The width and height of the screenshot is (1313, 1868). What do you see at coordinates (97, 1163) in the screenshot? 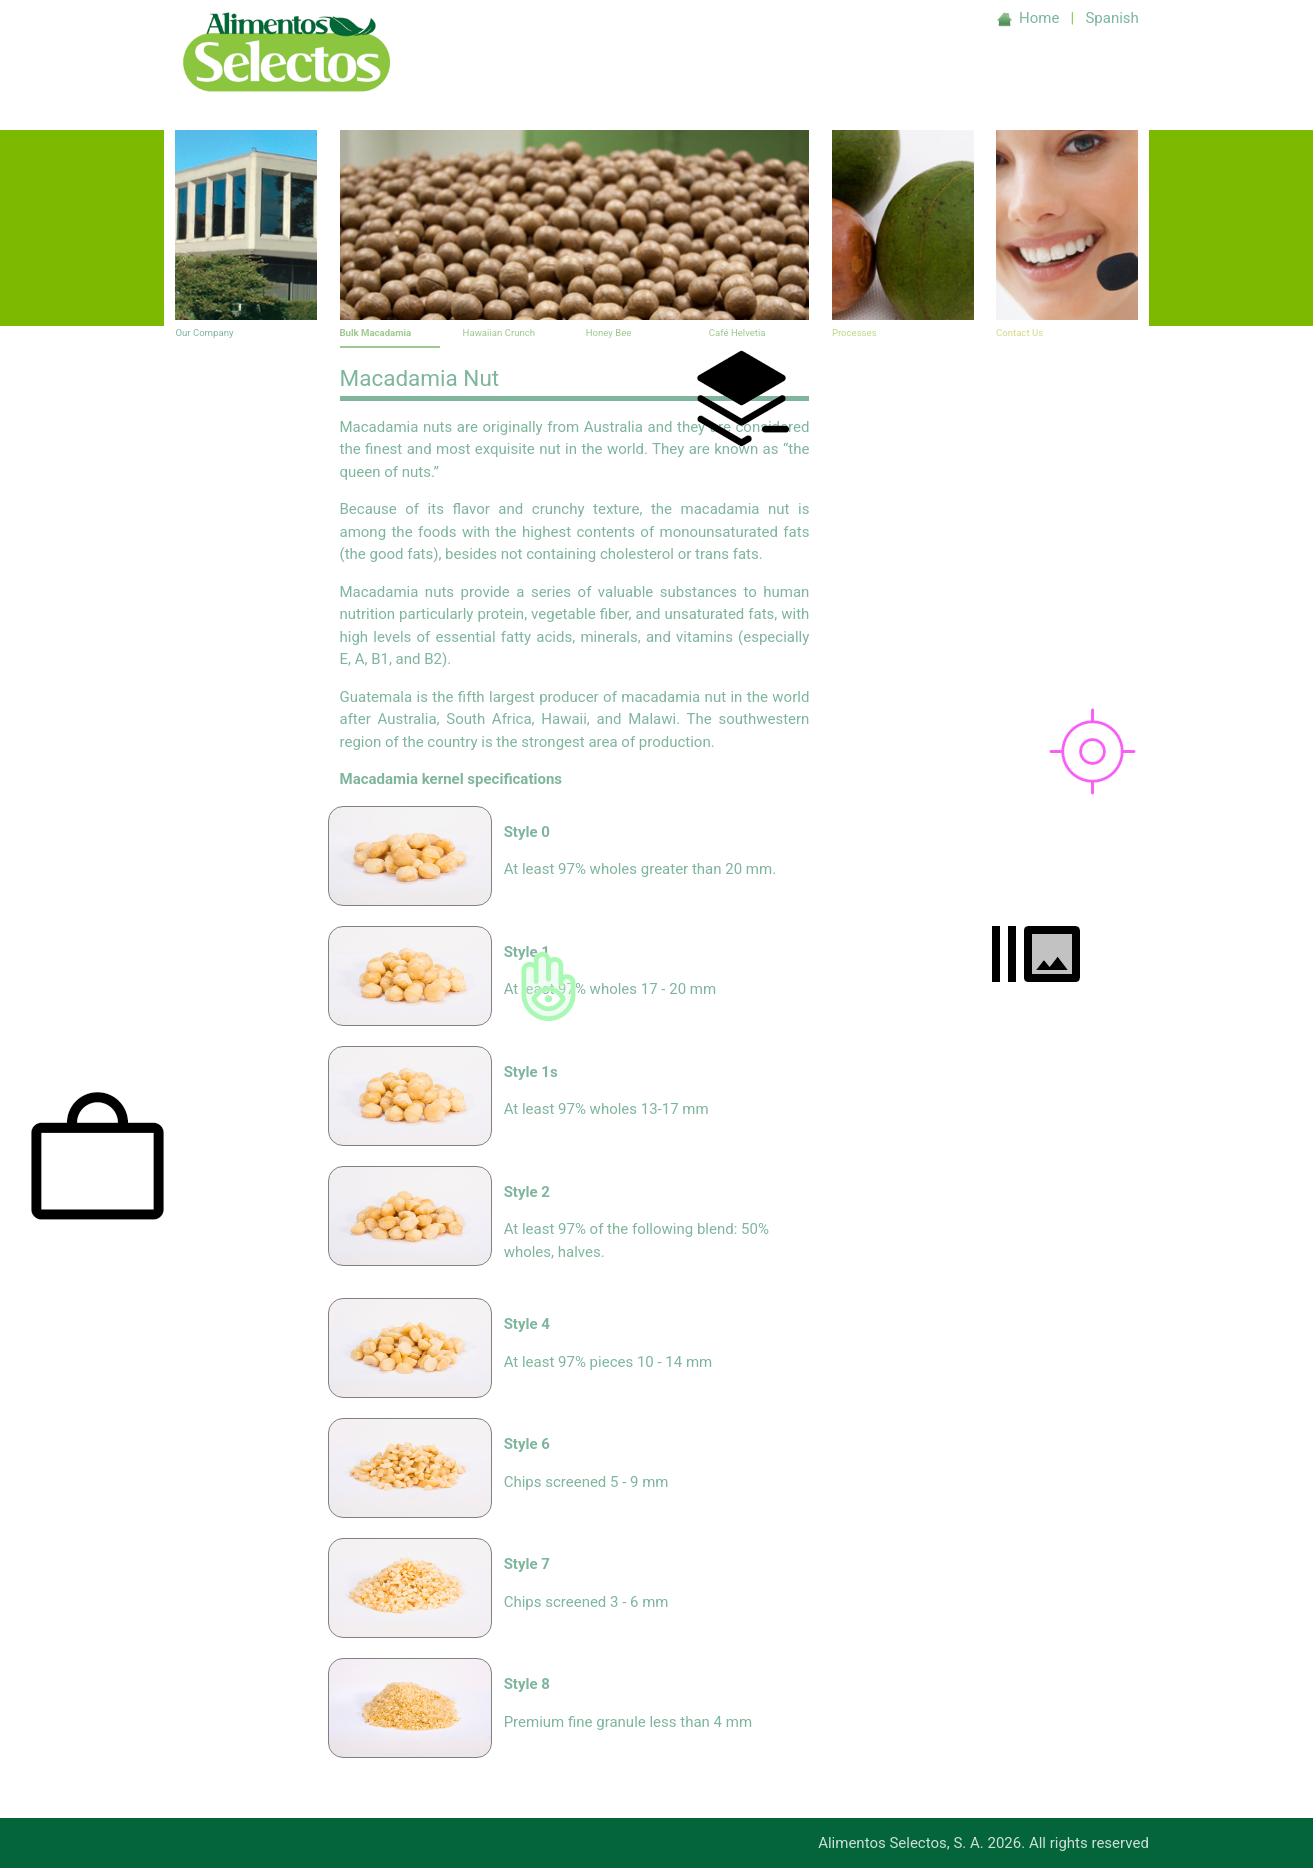
I see `view your shopping bag` at bounding box center [97, 1163].